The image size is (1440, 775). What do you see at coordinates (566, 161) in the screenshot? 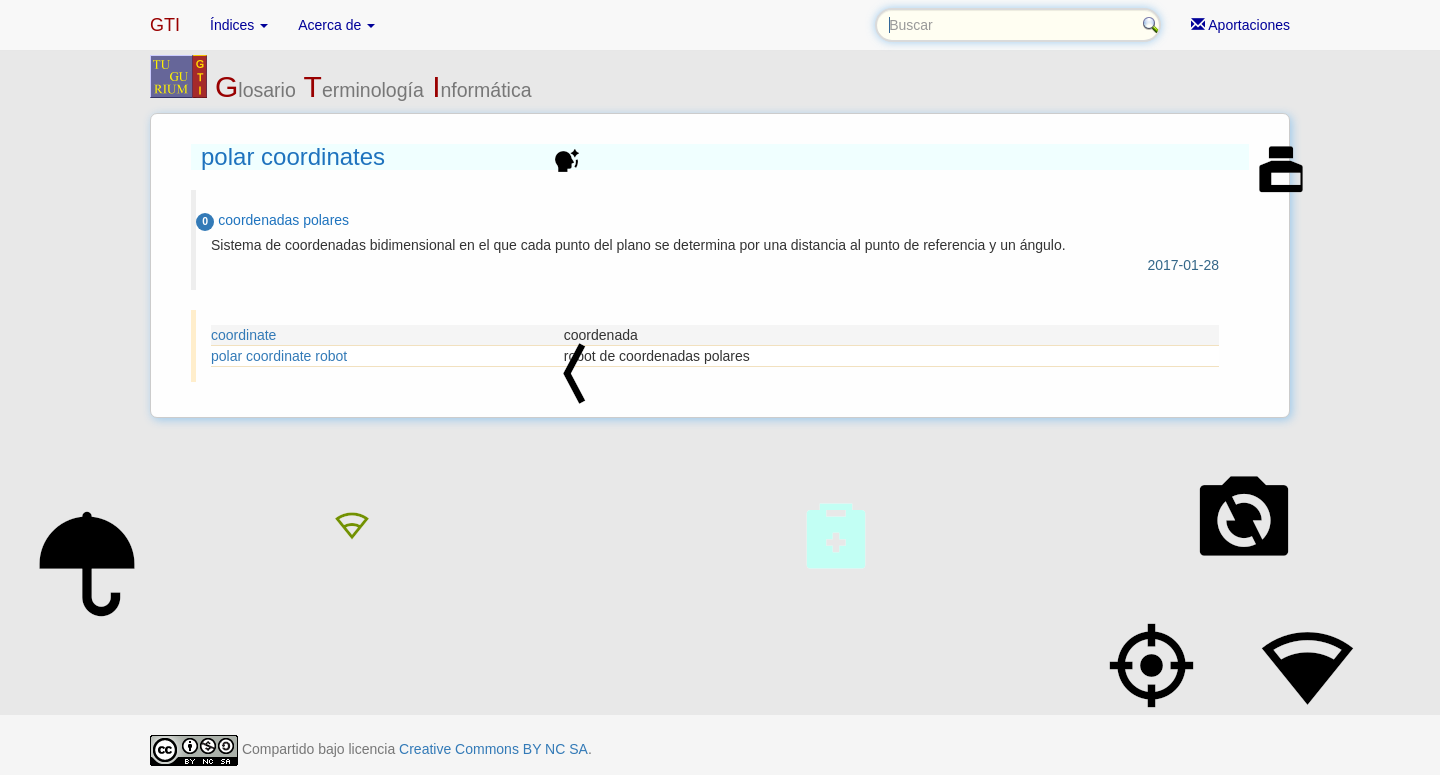
I see `access speak ai voice assistant` at bounding box center [566, 161].